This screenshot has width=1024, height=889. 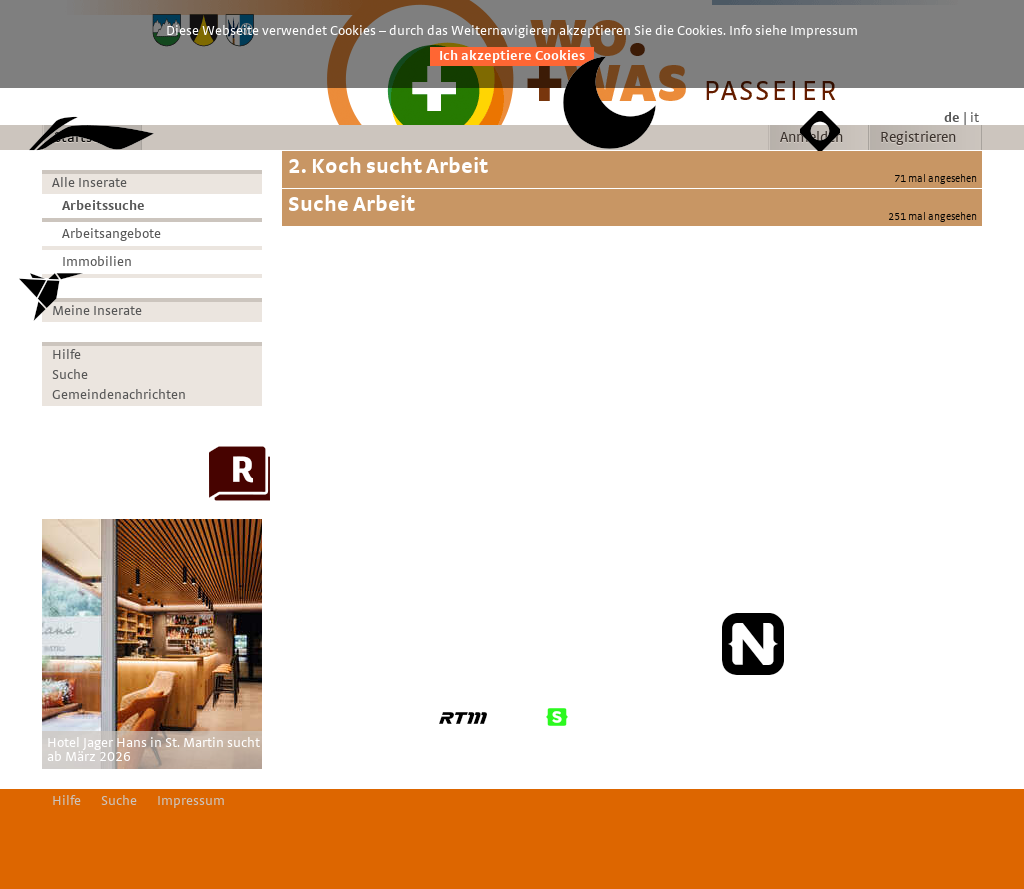 I want to click on nativescript app or framework logo, so click(x=753, y=644).